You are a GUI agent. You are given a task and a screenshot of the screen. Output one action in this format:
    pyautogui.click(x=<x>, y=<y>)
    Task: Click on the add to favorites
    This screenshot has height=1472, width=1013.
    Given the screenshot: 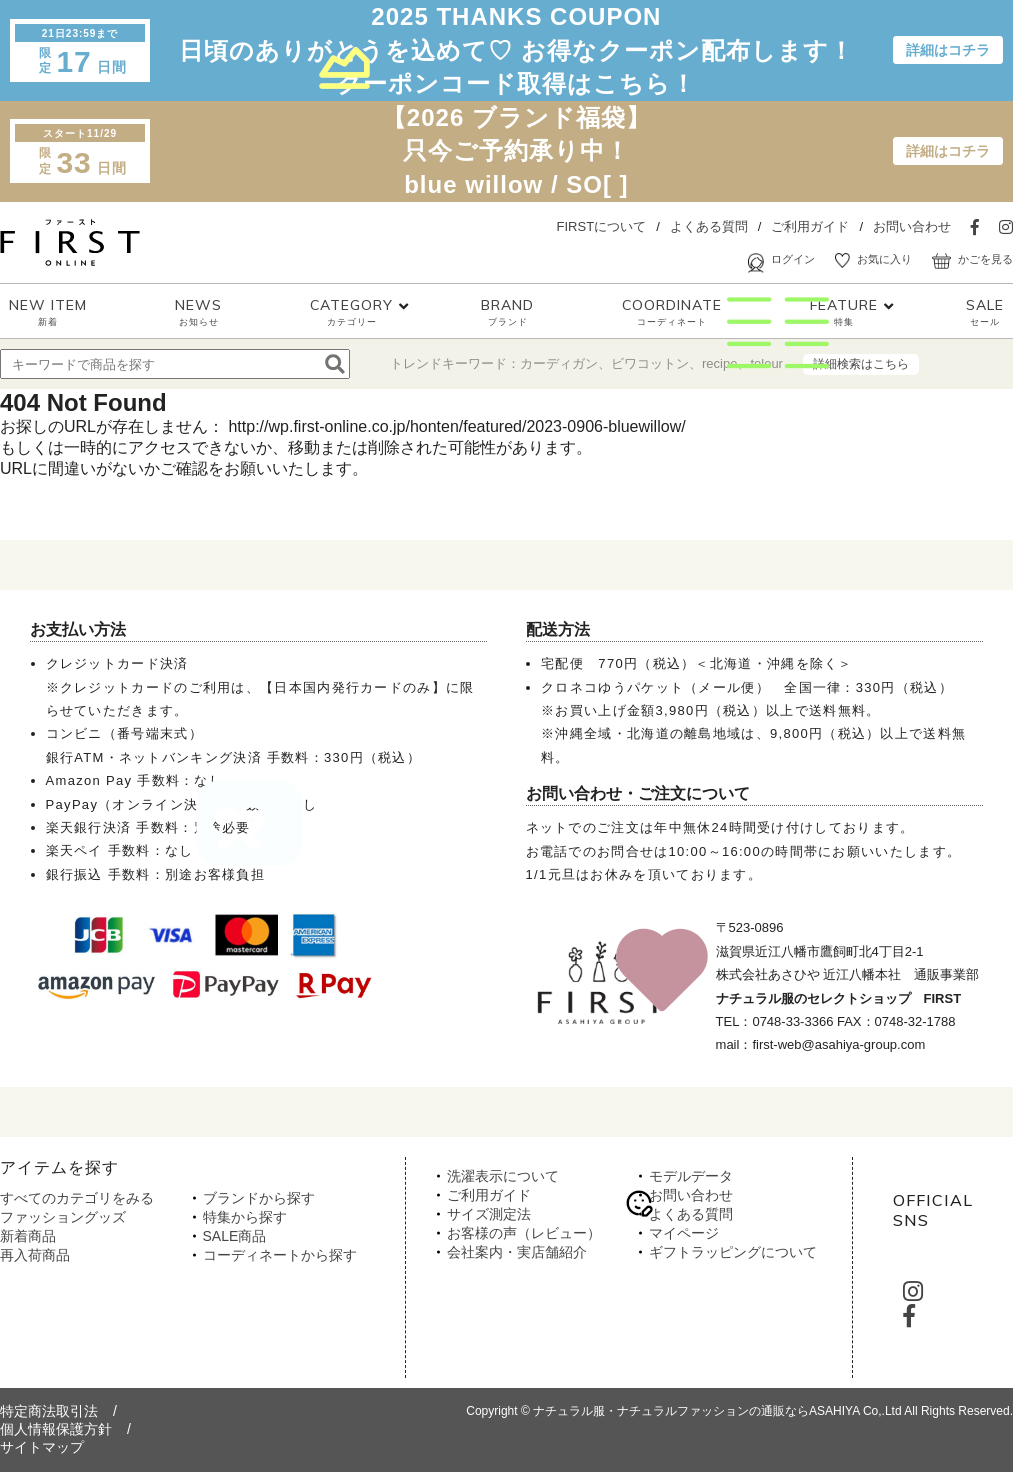 What is the action you would take?
    pyautogui.click(x=662, y=970)
    